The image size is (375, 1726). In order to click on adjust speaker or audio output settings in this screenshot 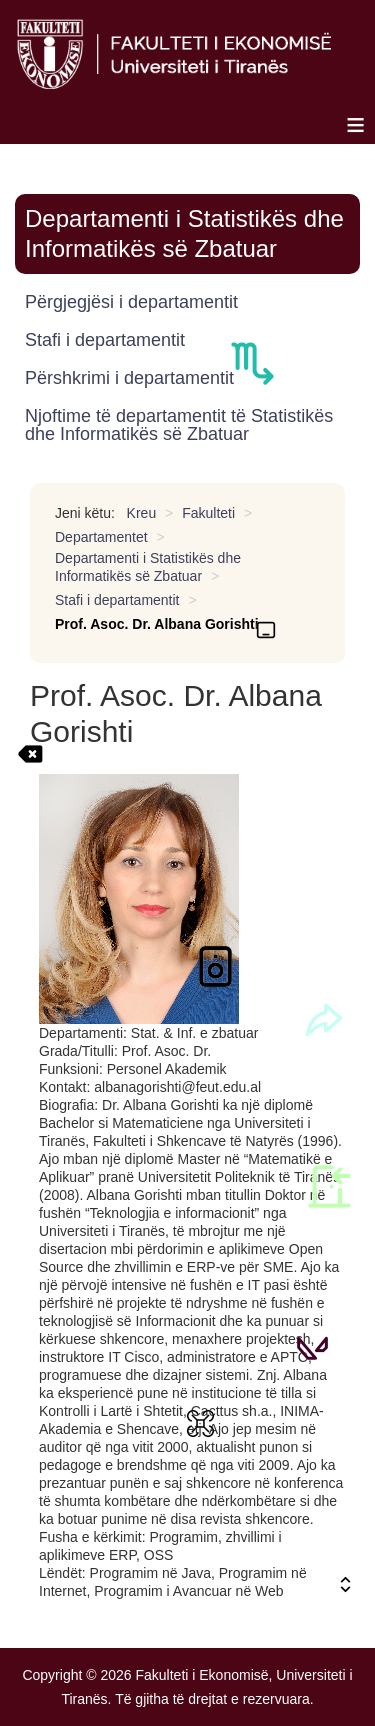, I will do `click(215, 966)`.